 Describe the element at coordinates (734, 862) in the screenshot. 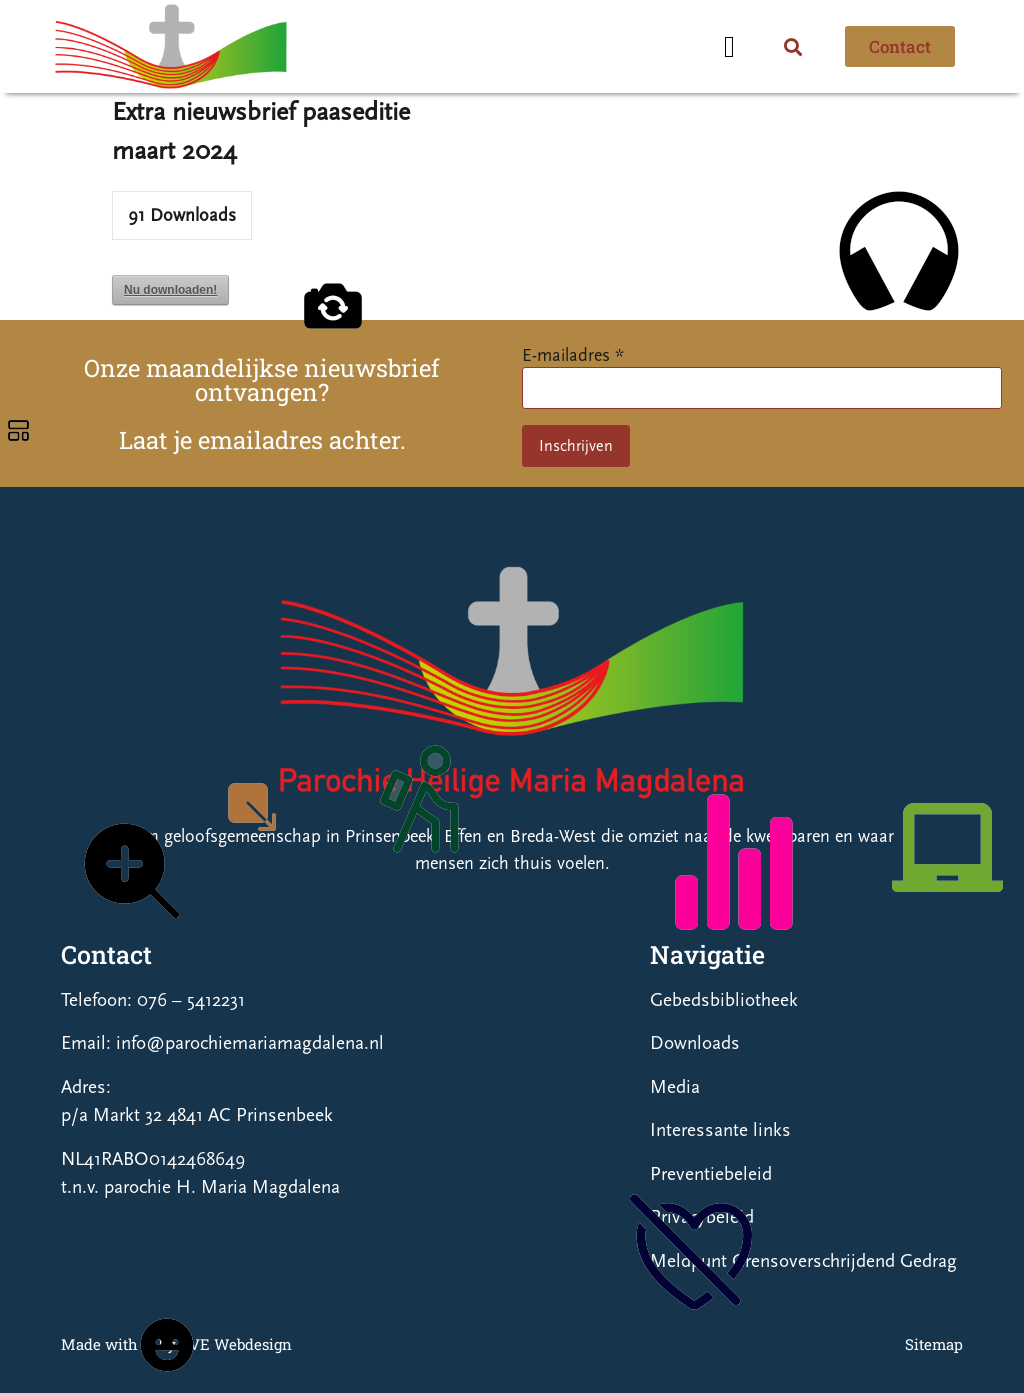

I see `view statistics and analytics` at that location.